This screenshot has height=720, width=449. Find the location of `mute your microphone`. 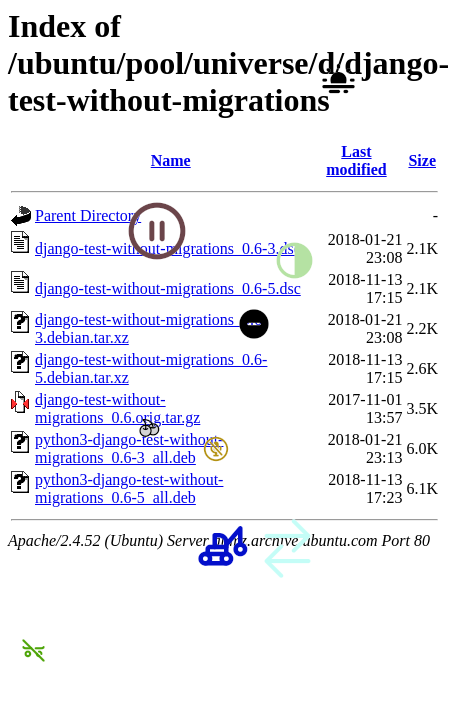

mute your microphone is located at coordinates (216, 449).